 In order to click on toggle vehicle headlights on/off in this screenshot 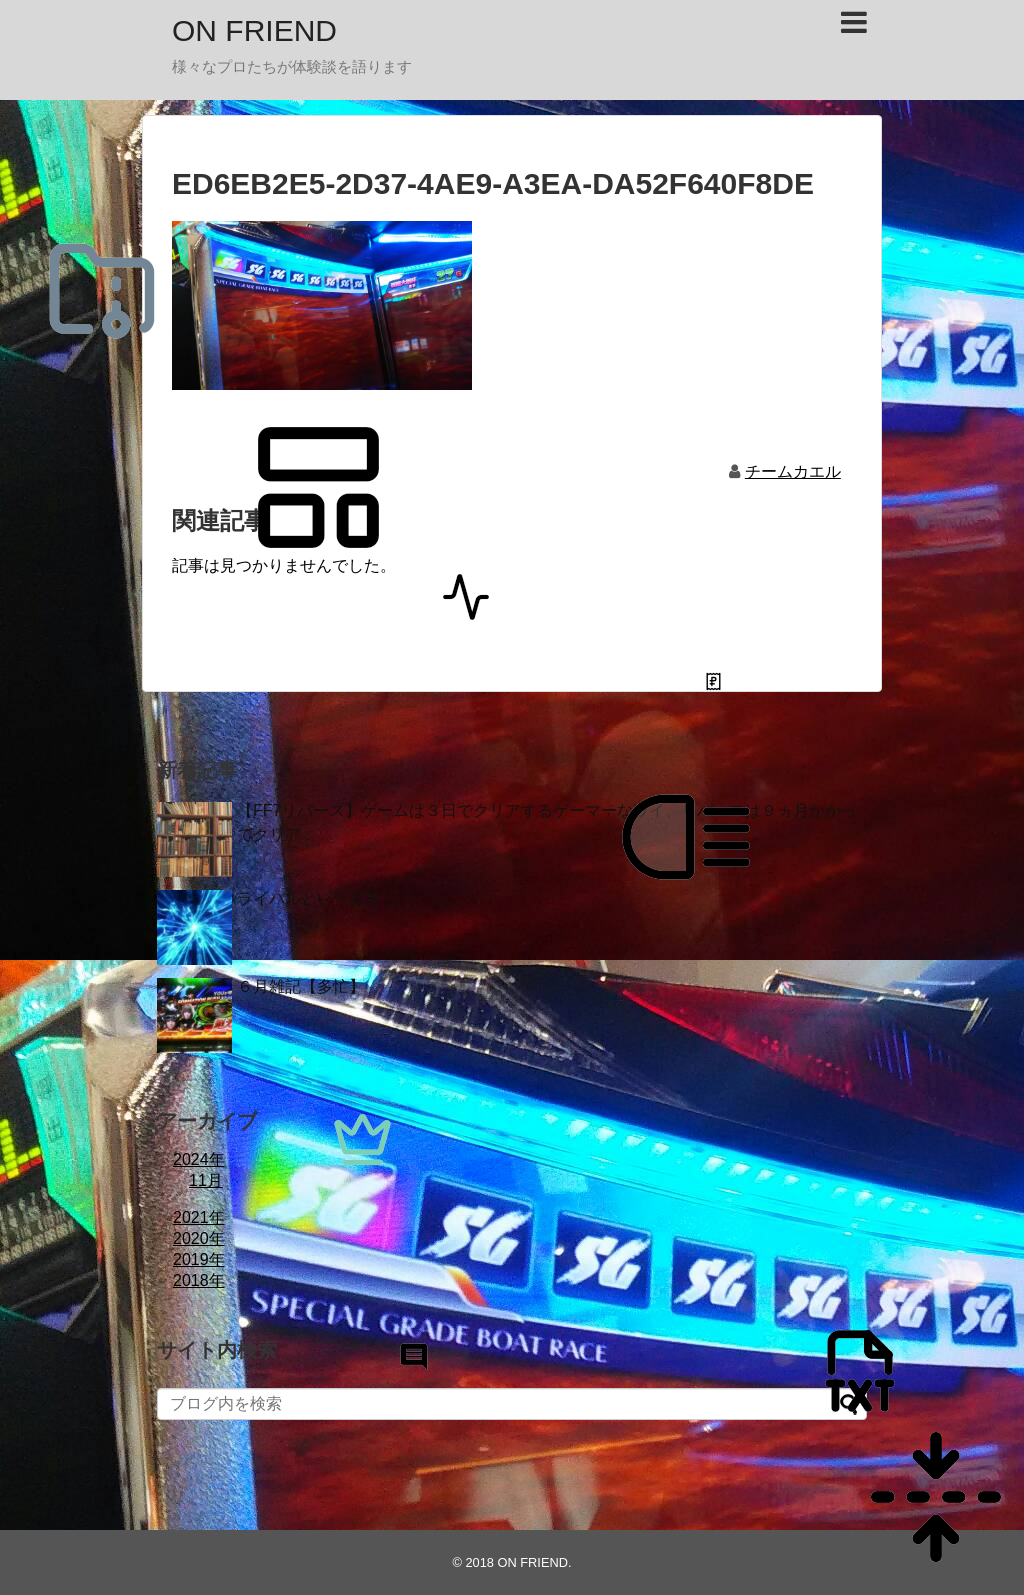, I will do `click(686, 837)`.